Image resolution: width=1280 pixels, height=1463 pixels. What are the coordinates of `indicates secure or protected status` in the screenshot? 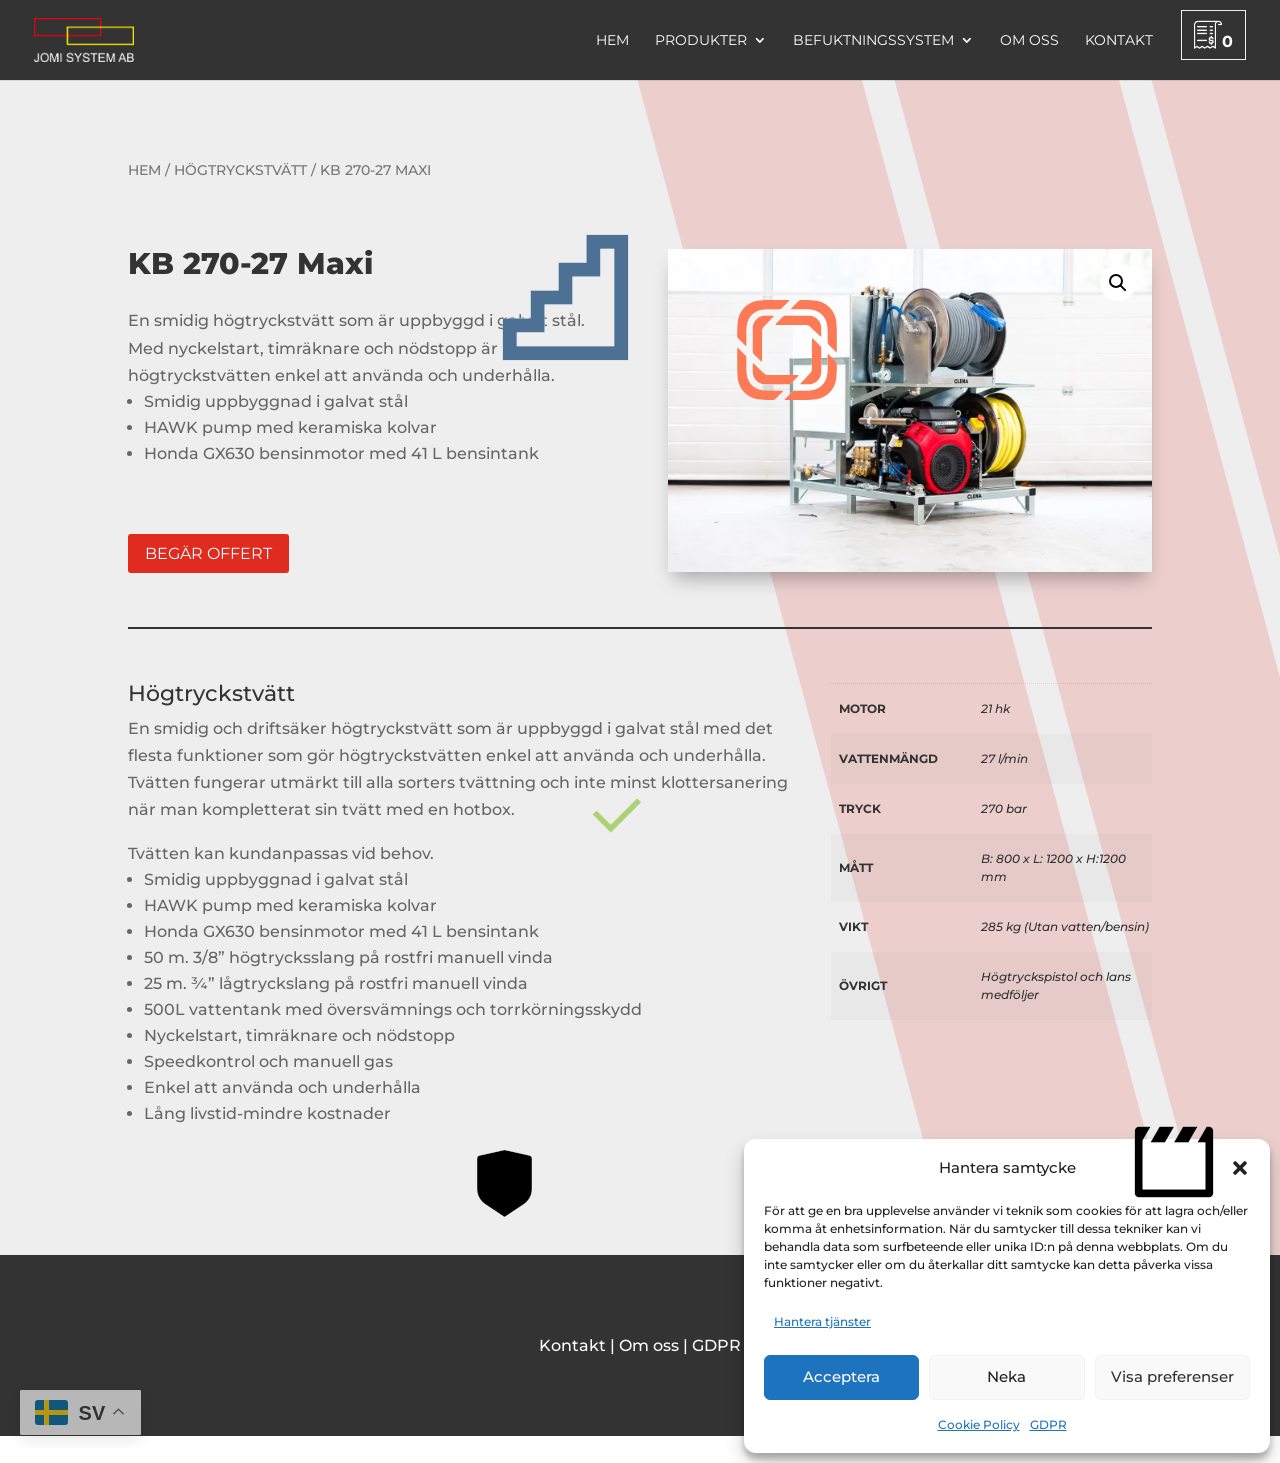 It's located at (504, 1183).